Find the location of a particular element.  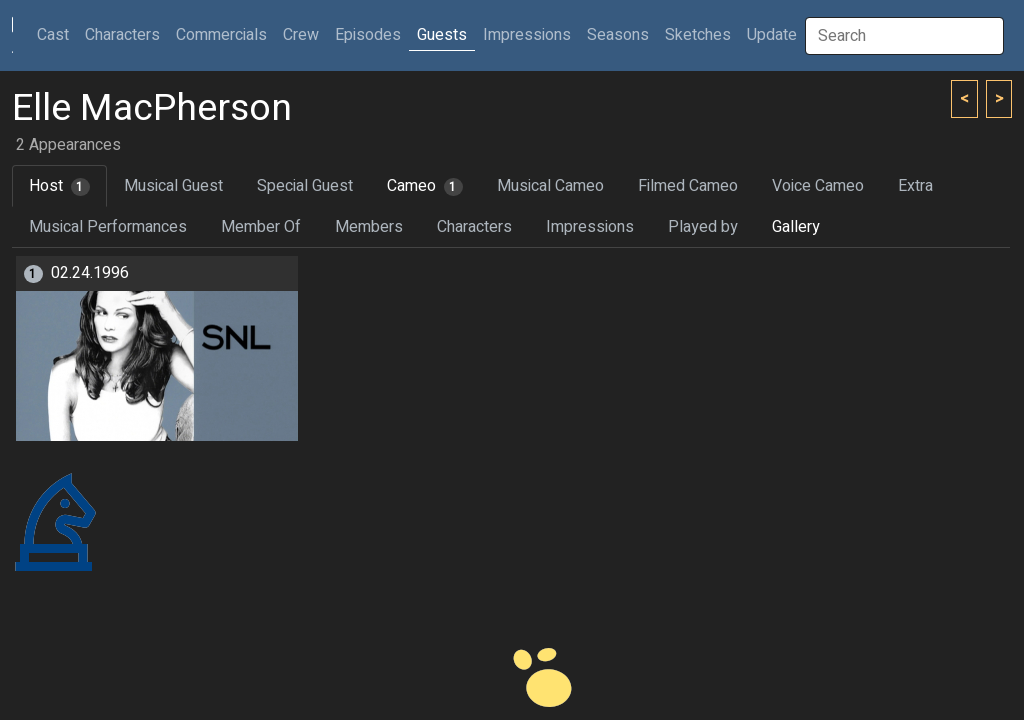

play chess game is located at coordinates (56, 526).